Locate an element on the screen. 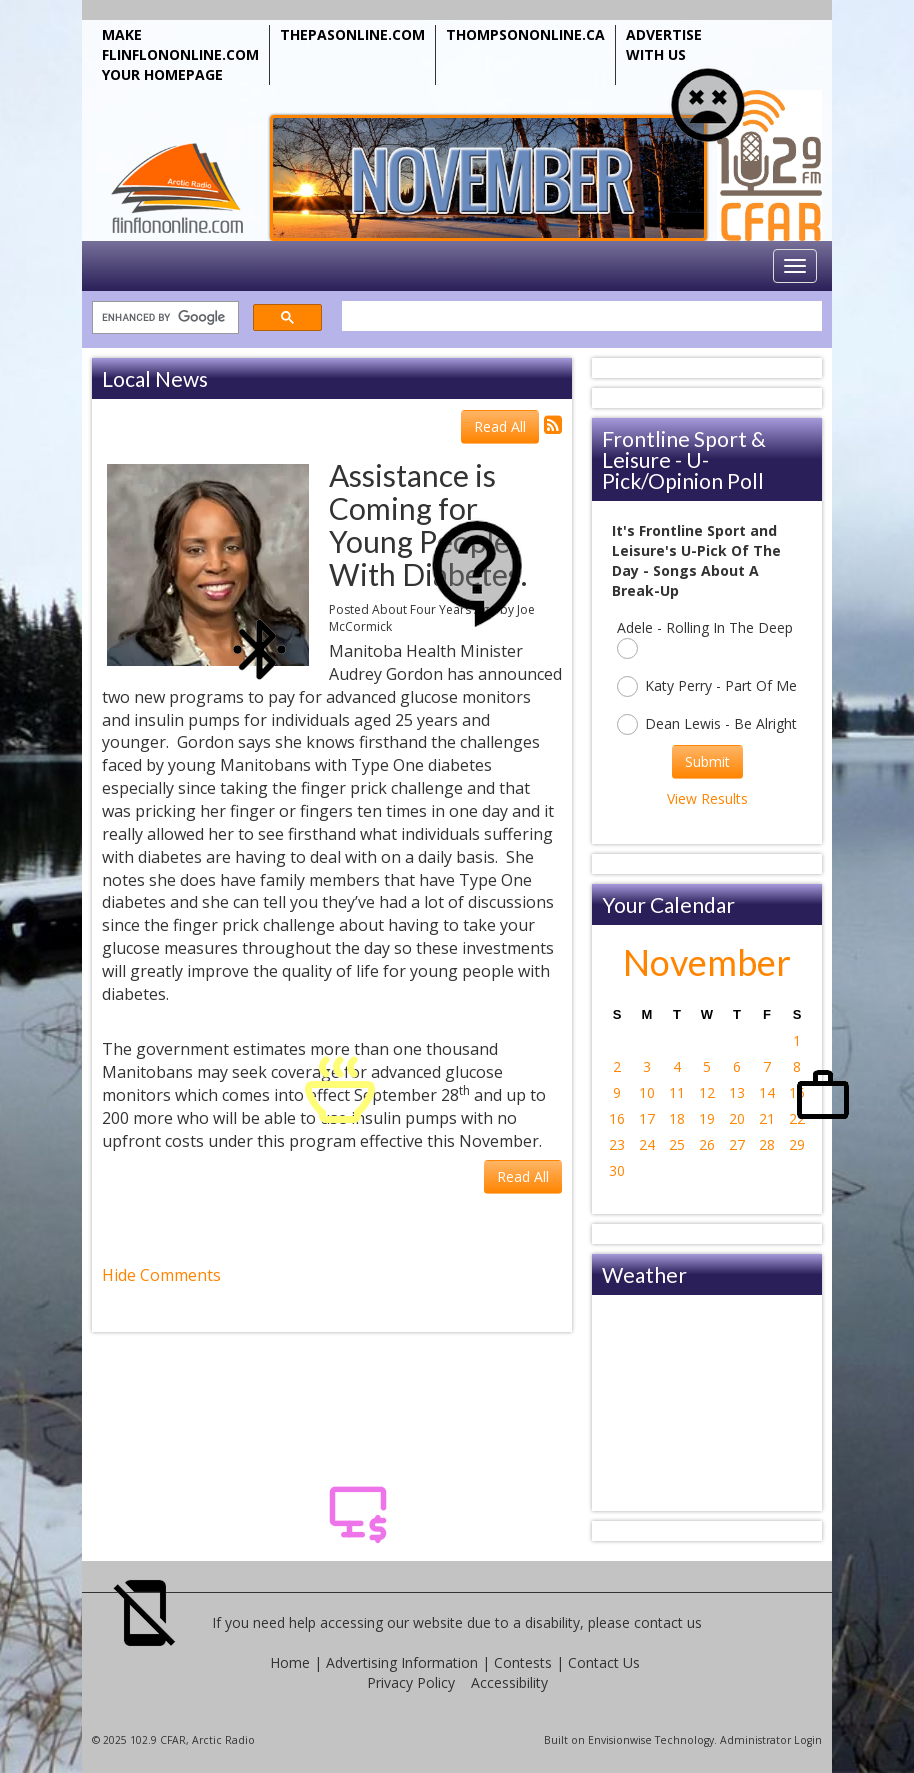 The image size is (914, 1773). contact customer support is located at coordinates (479, 572).